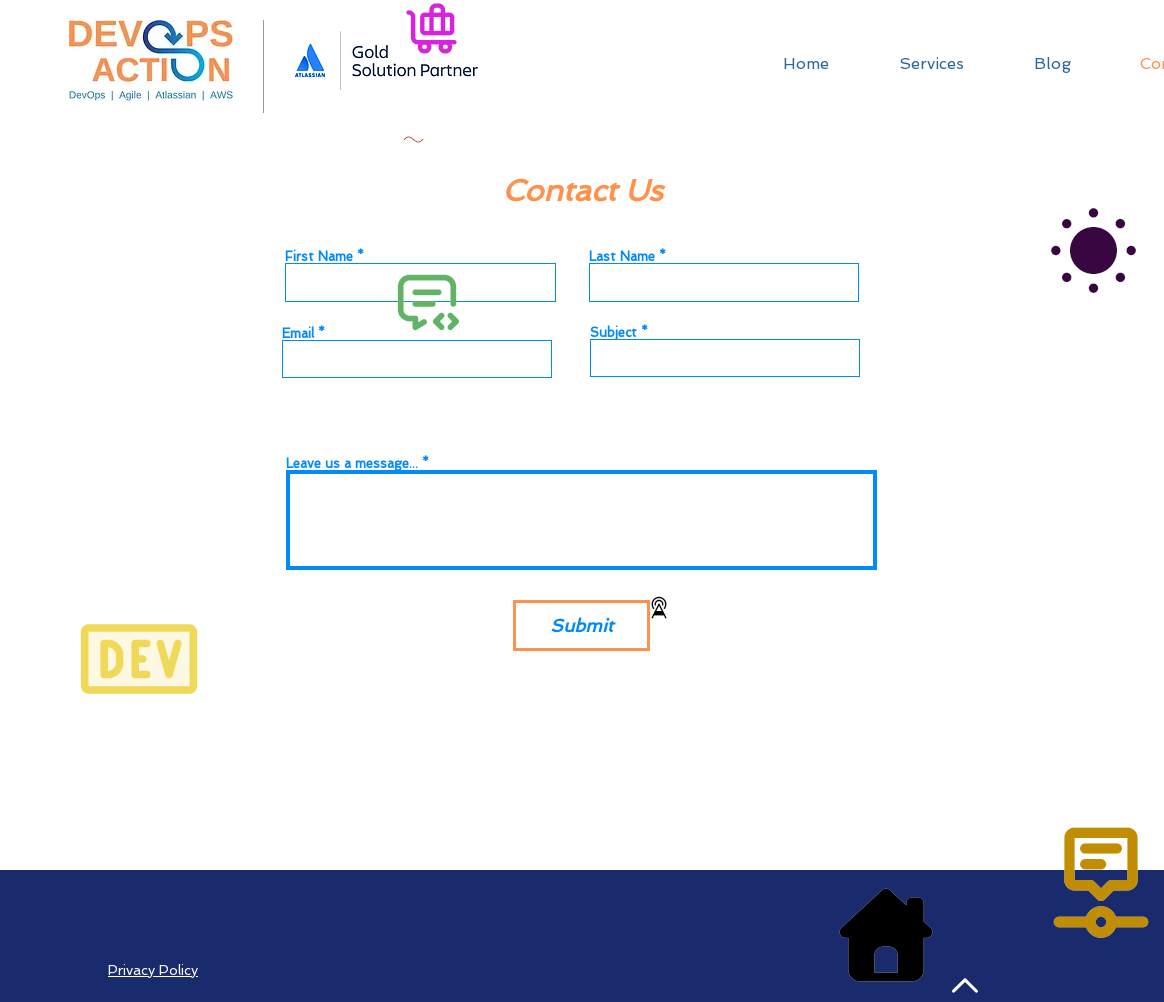 The width and height of the screenshot is (1164, 1002). Describe the element at coordinates (1101, 880) in the screenshot. I see `view event details on timeline` at that location.